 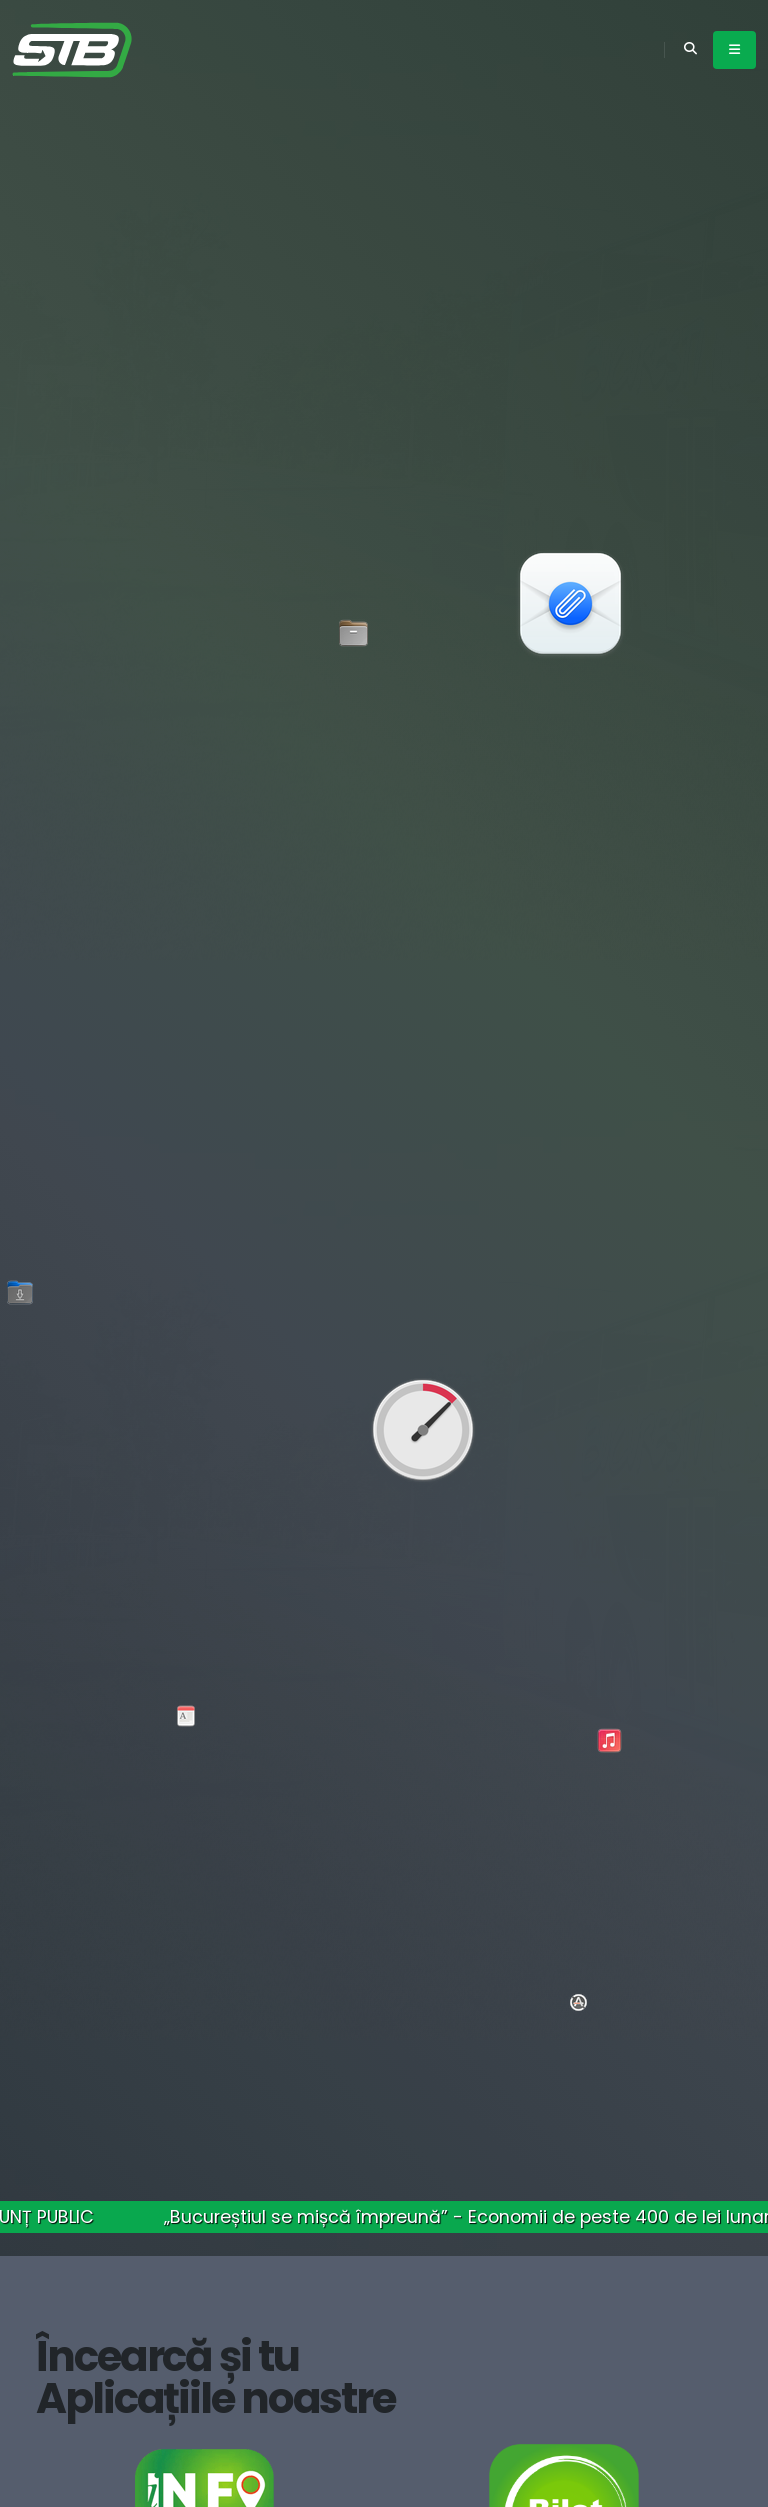 I want to click on open the gnome books e-reader application, so click(x=186, y=1716).